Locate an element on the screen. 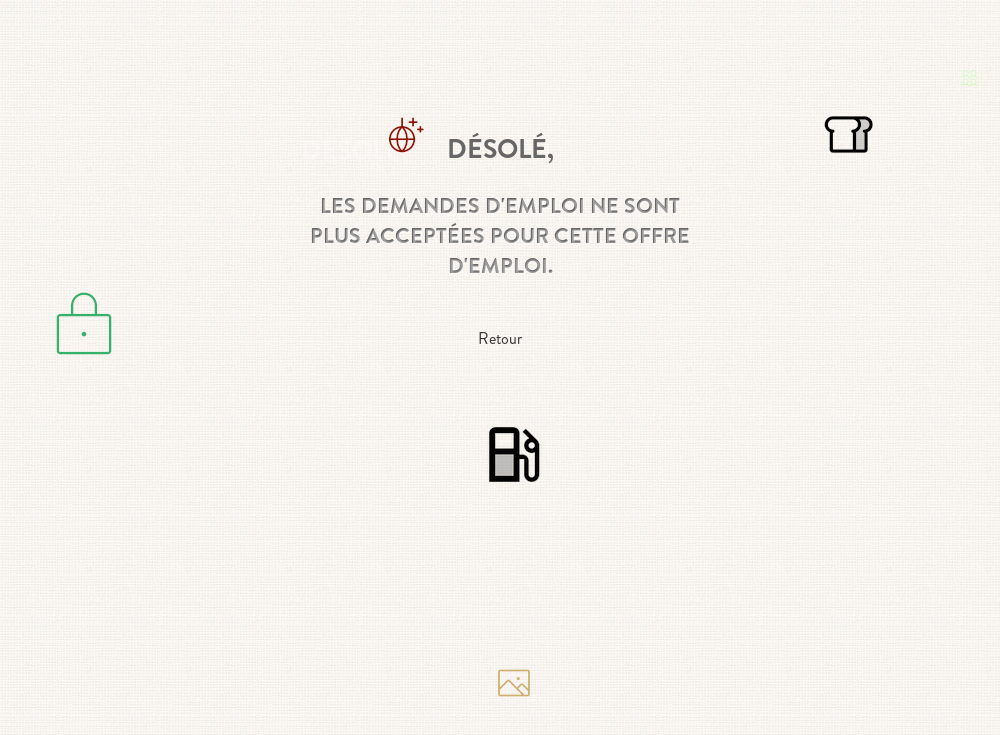  lock or secure this item is located at coordinates (84, 327).